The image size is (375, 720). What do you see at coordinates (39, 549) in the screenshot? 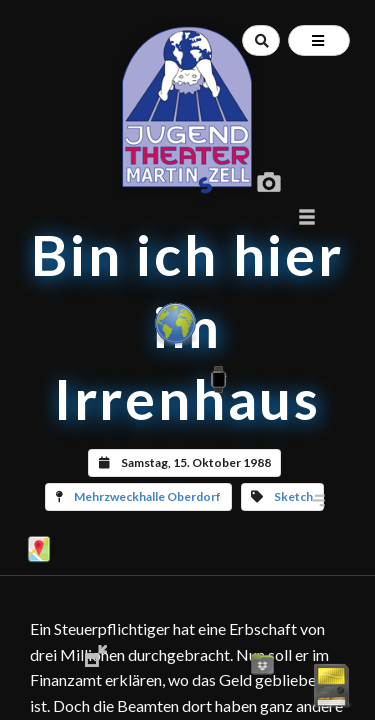
I see `a geo+json geographic data file` at bounding box center [39, 549].